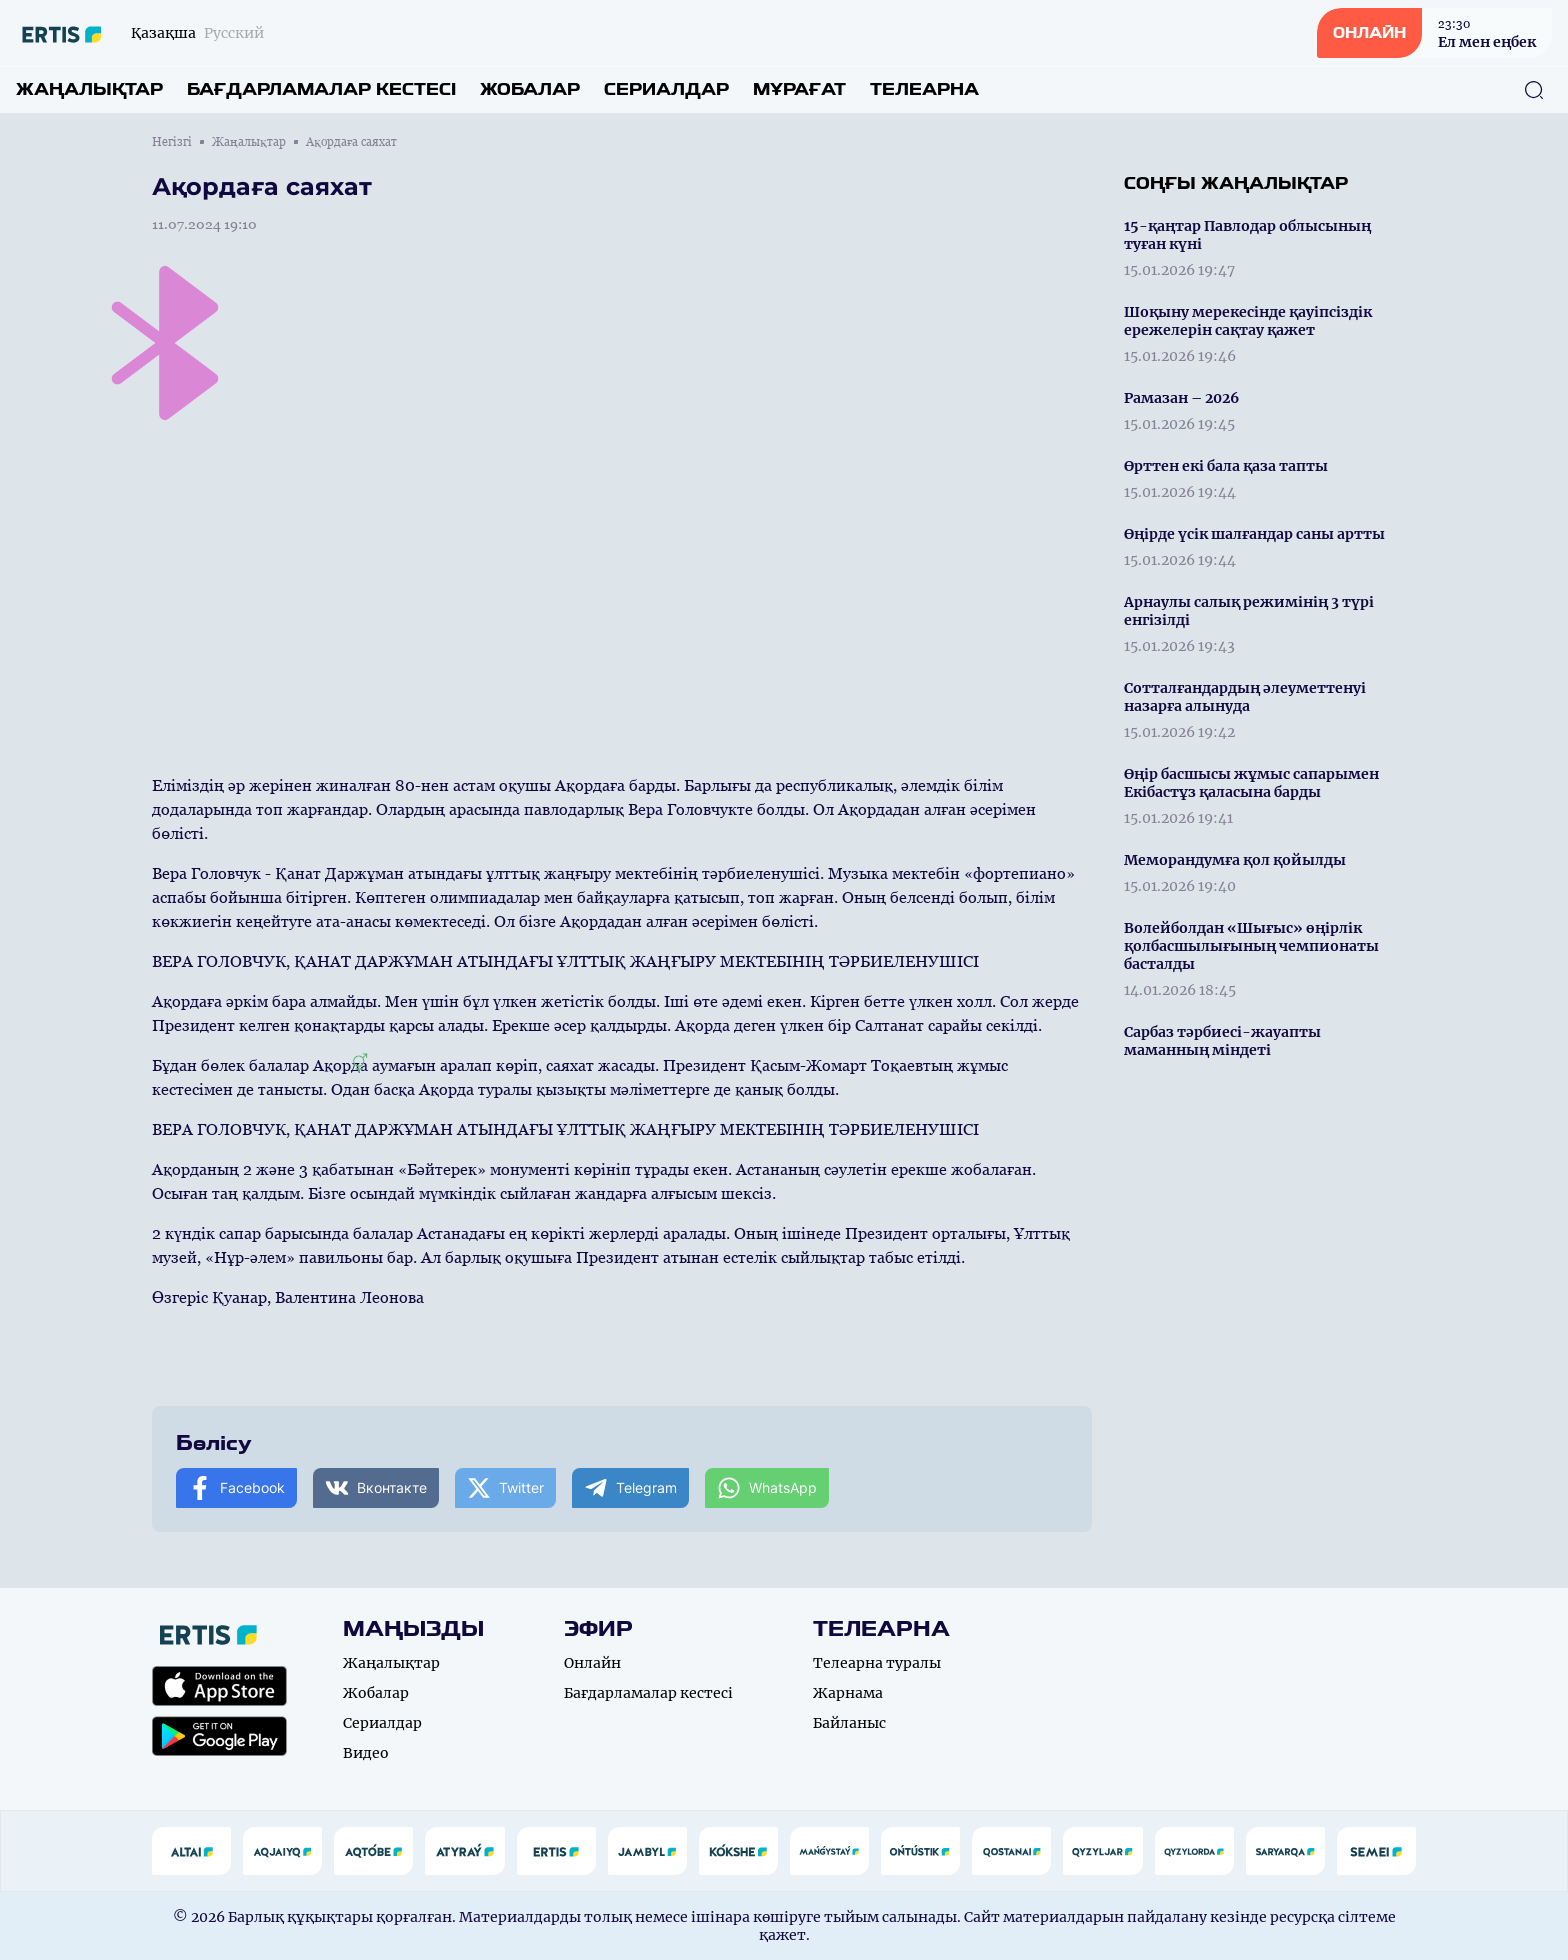 Image resolution: width=1568 pixels, height=1960 pixels. What do you see at coordinates (165, 343) in the screenshot?
I see `toggle bluetooth connectivity on or off` at bounding box center [165, 343].